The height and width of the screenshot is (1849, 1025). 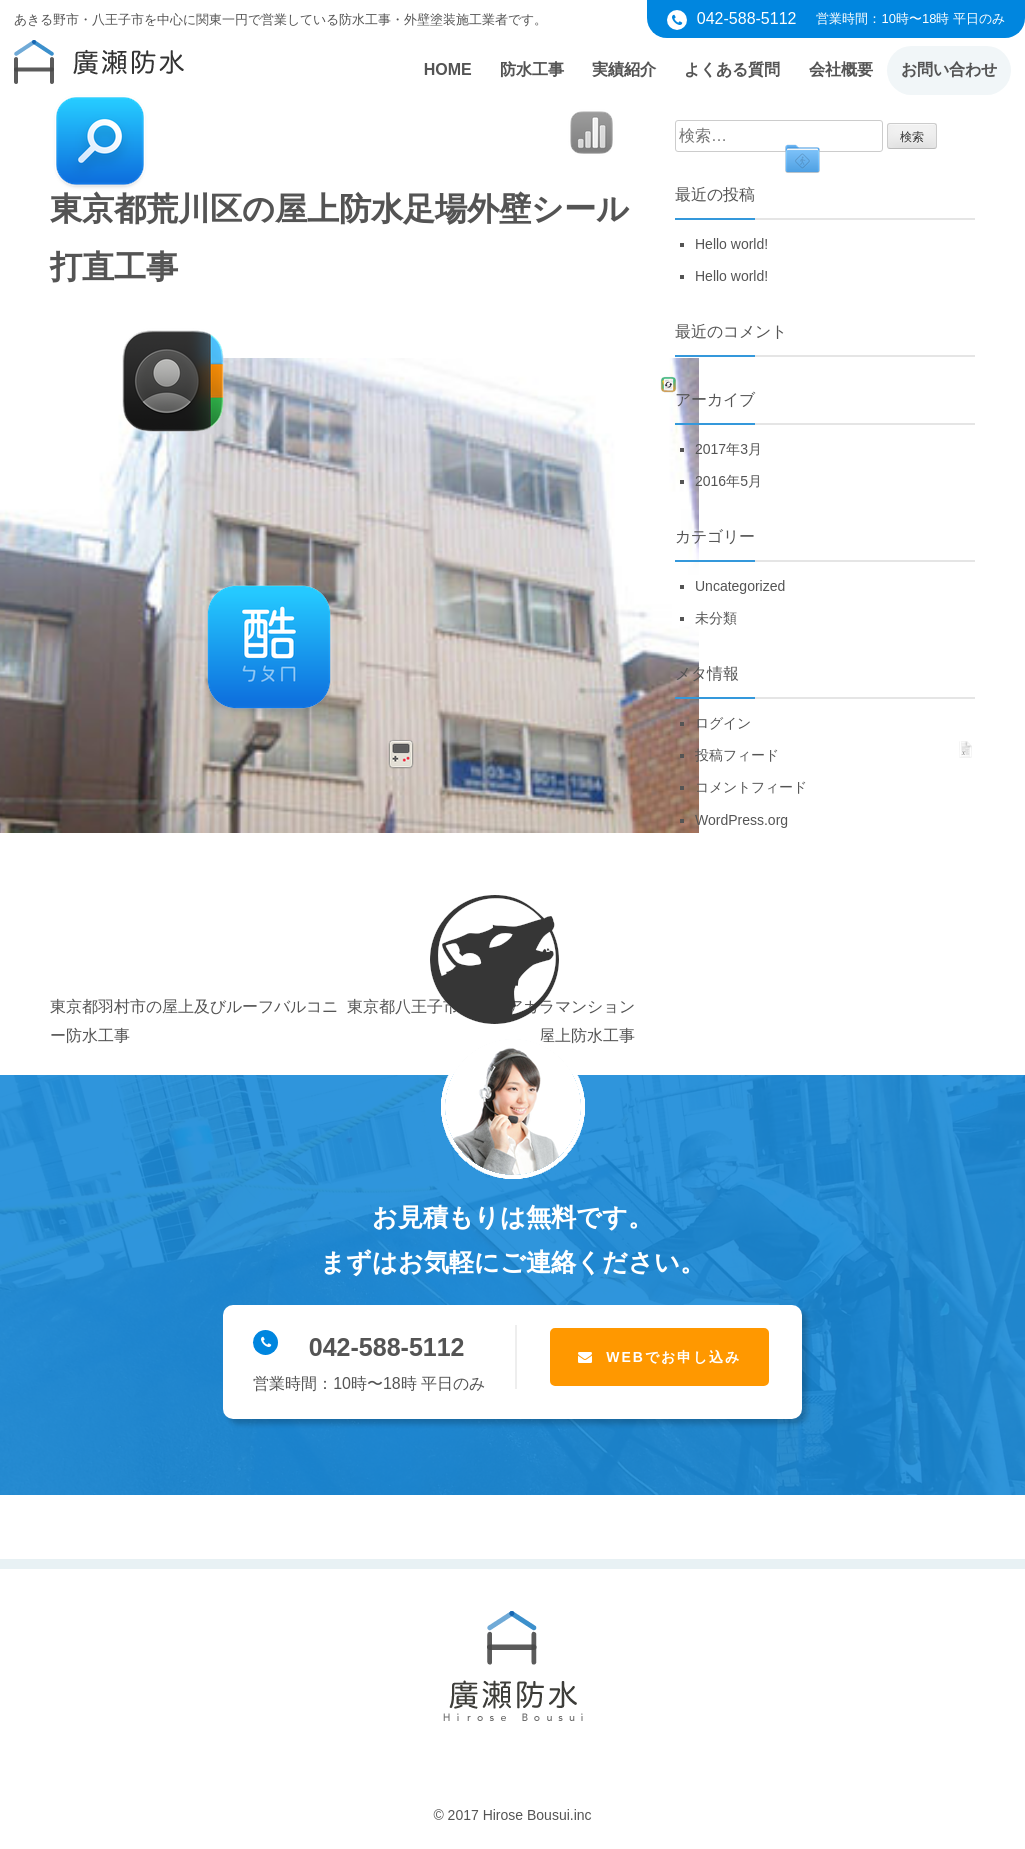 I want to click on access the public folder for shared files, so click(x=802, y=158).